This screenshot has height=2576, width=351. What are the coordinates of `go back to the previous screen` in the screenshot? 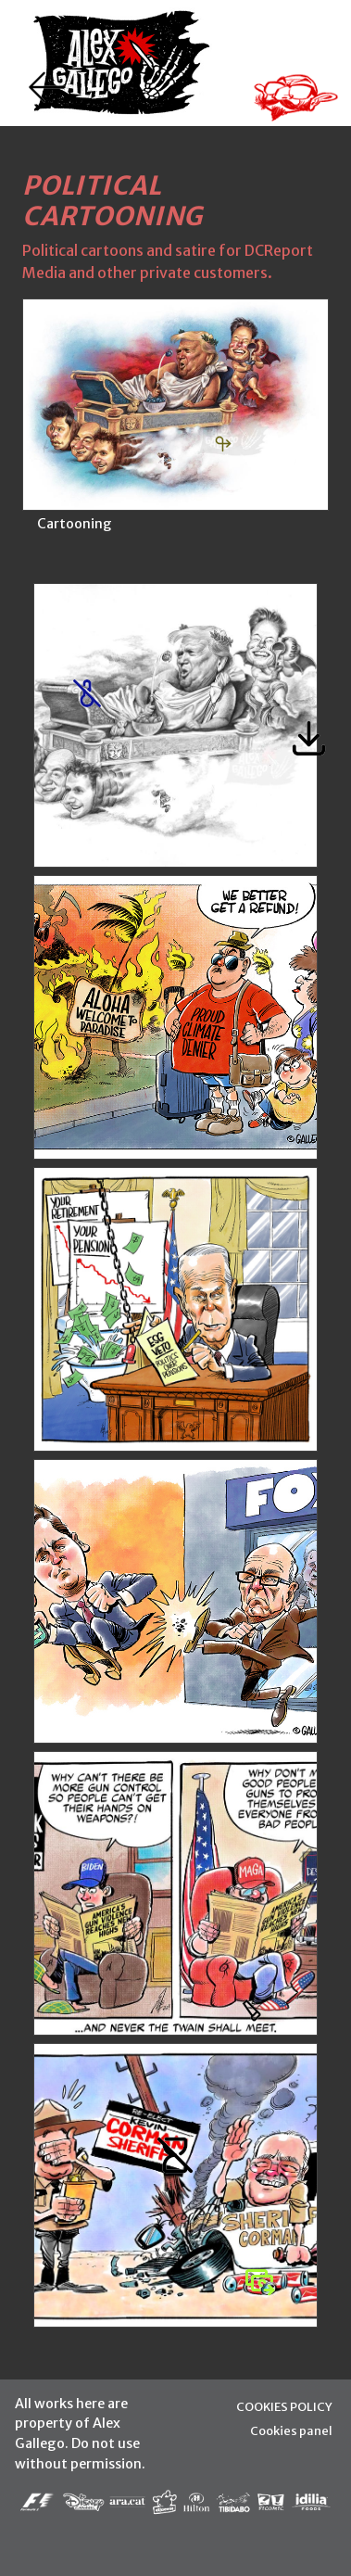 It's located at (47, 87).